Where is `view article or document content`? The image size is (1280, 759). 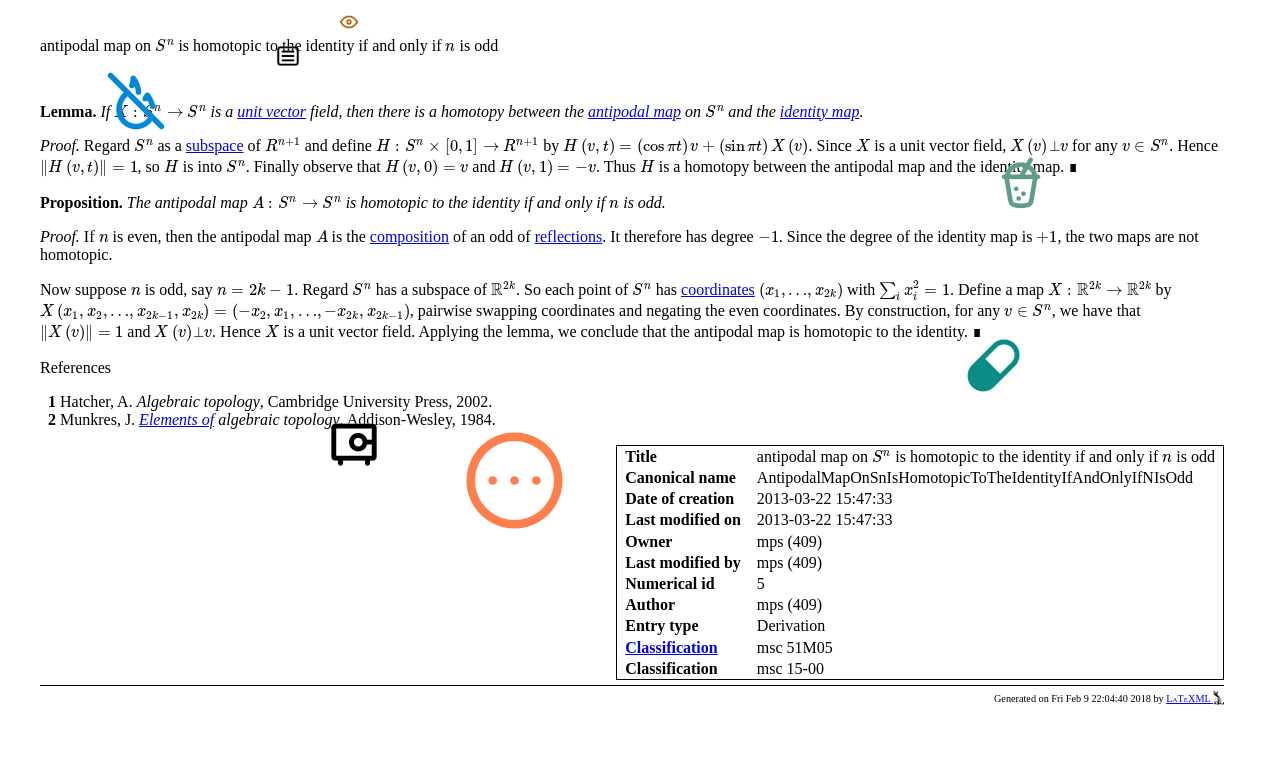 view article or document content is located at coordinates (288, 56).